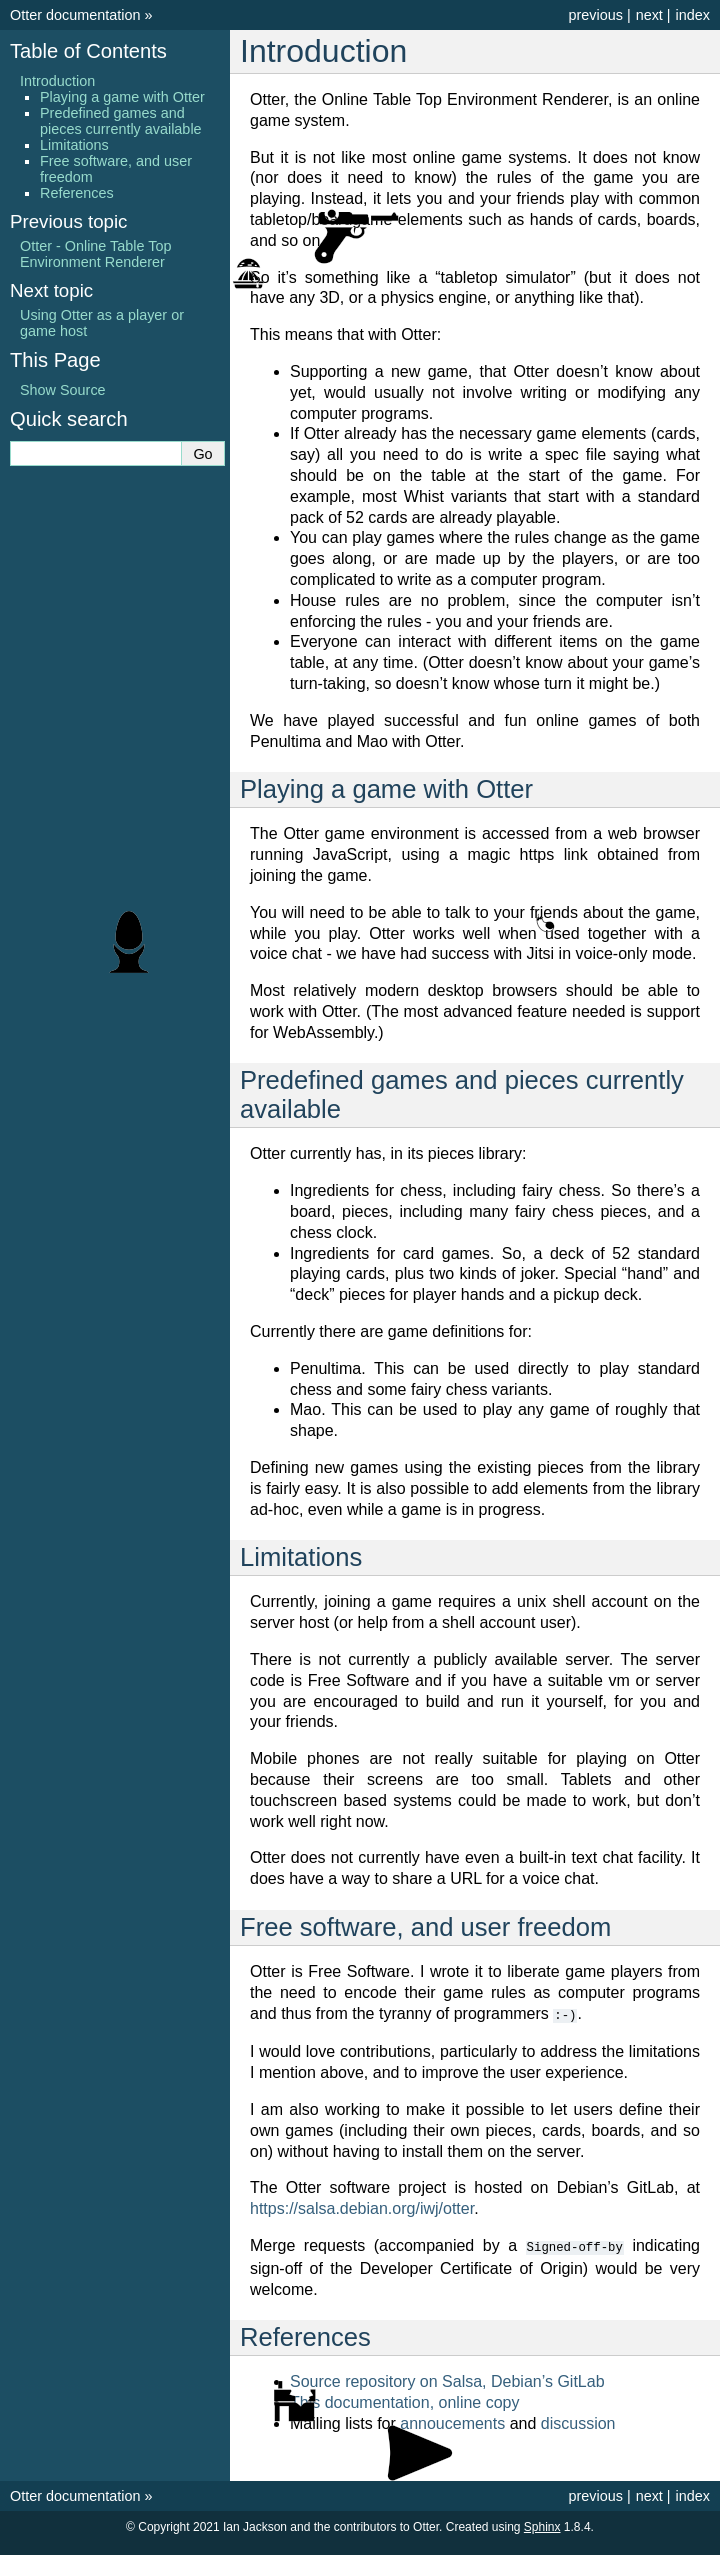  I want to click on select eggplant/aubergine ingredient, so click(545, 923).